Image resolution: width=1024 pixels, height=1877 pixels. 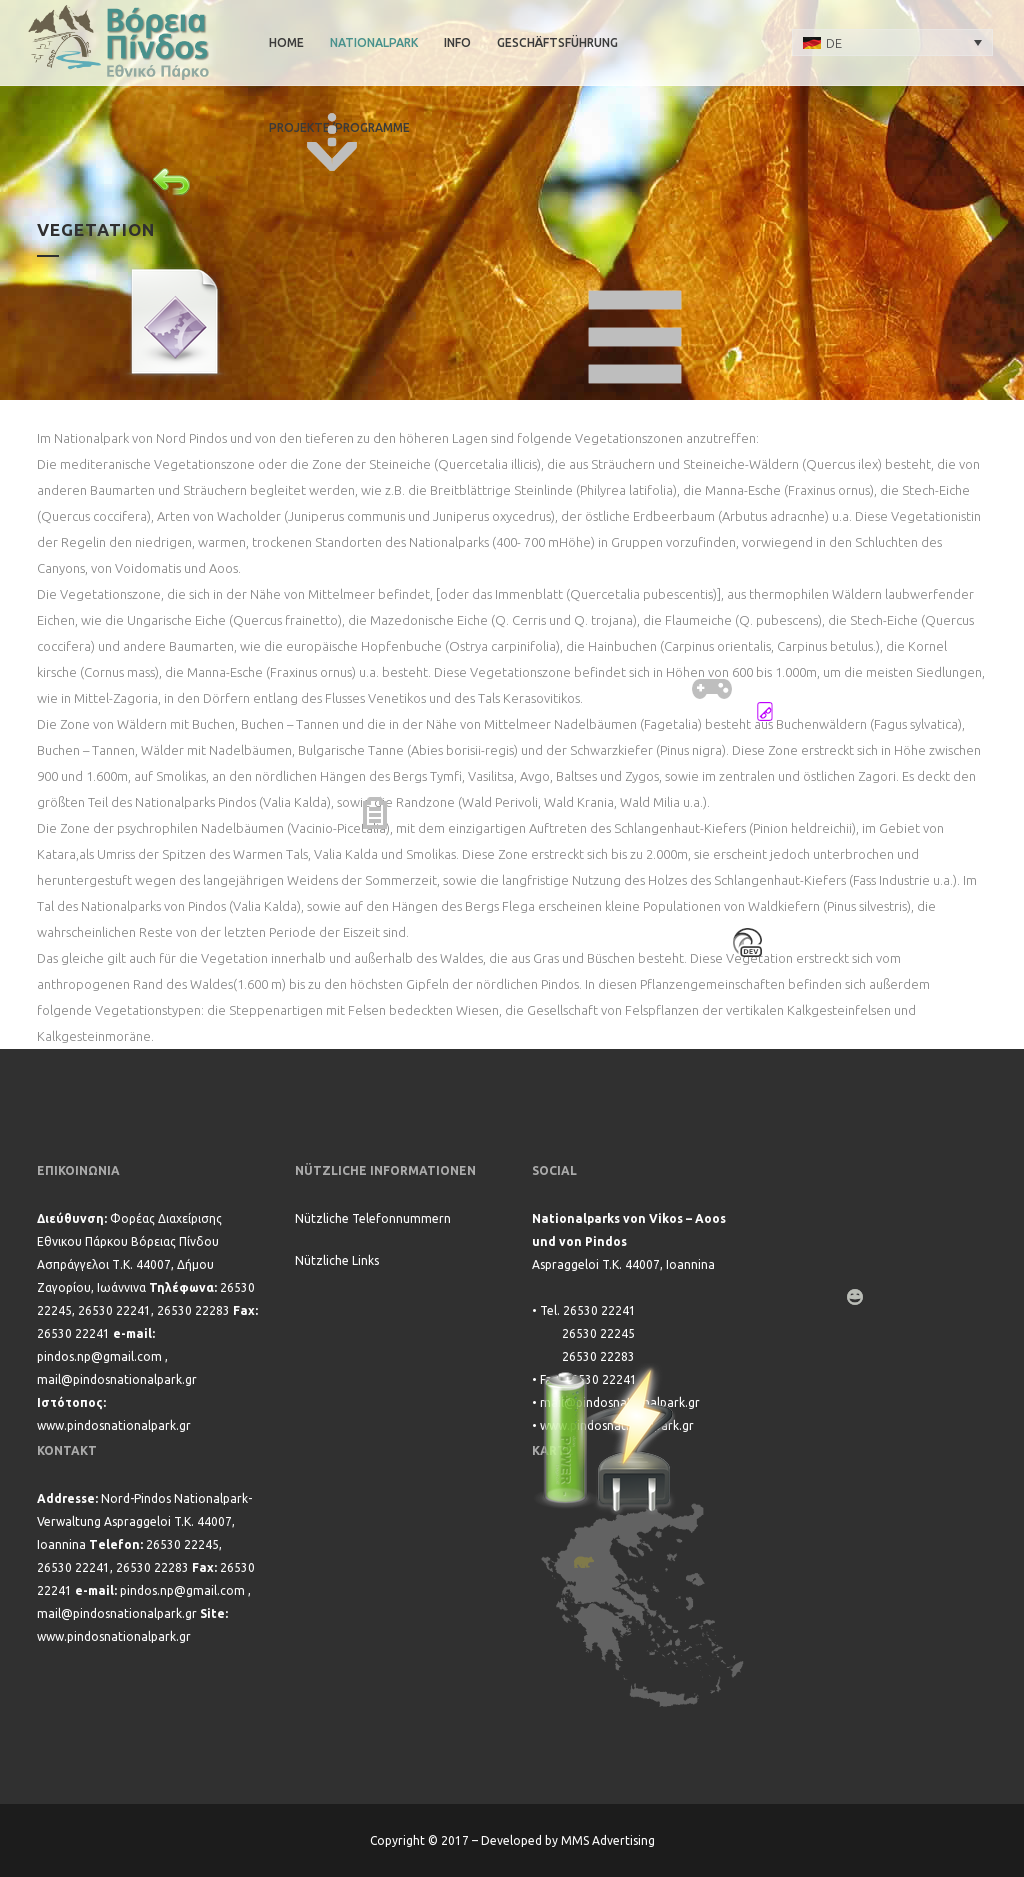 What do you see at coordinates (172, 180) in the screenshot?
I see `redo the last undone action` at bounding box center [172, 180].